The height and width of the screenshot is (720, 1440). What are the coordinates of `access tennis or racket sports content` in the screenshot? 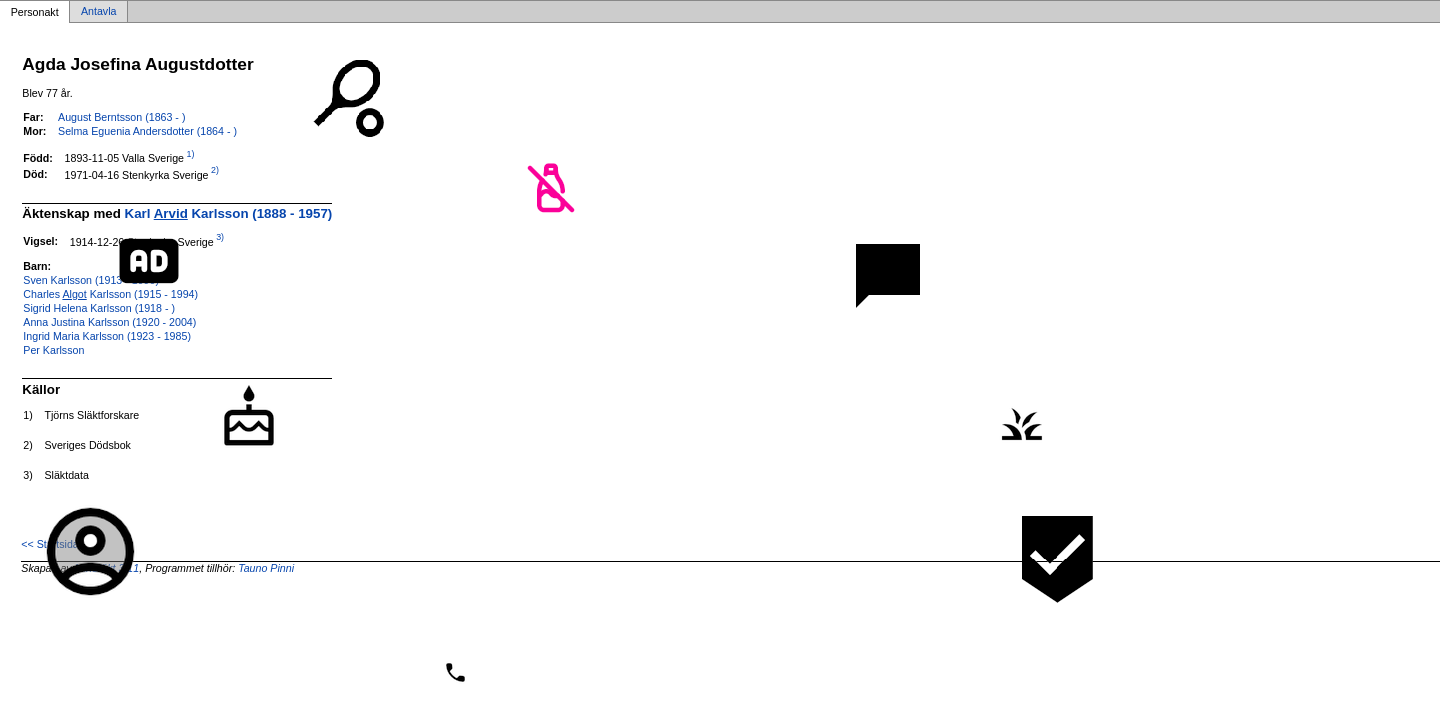 It's located at (349, 98).